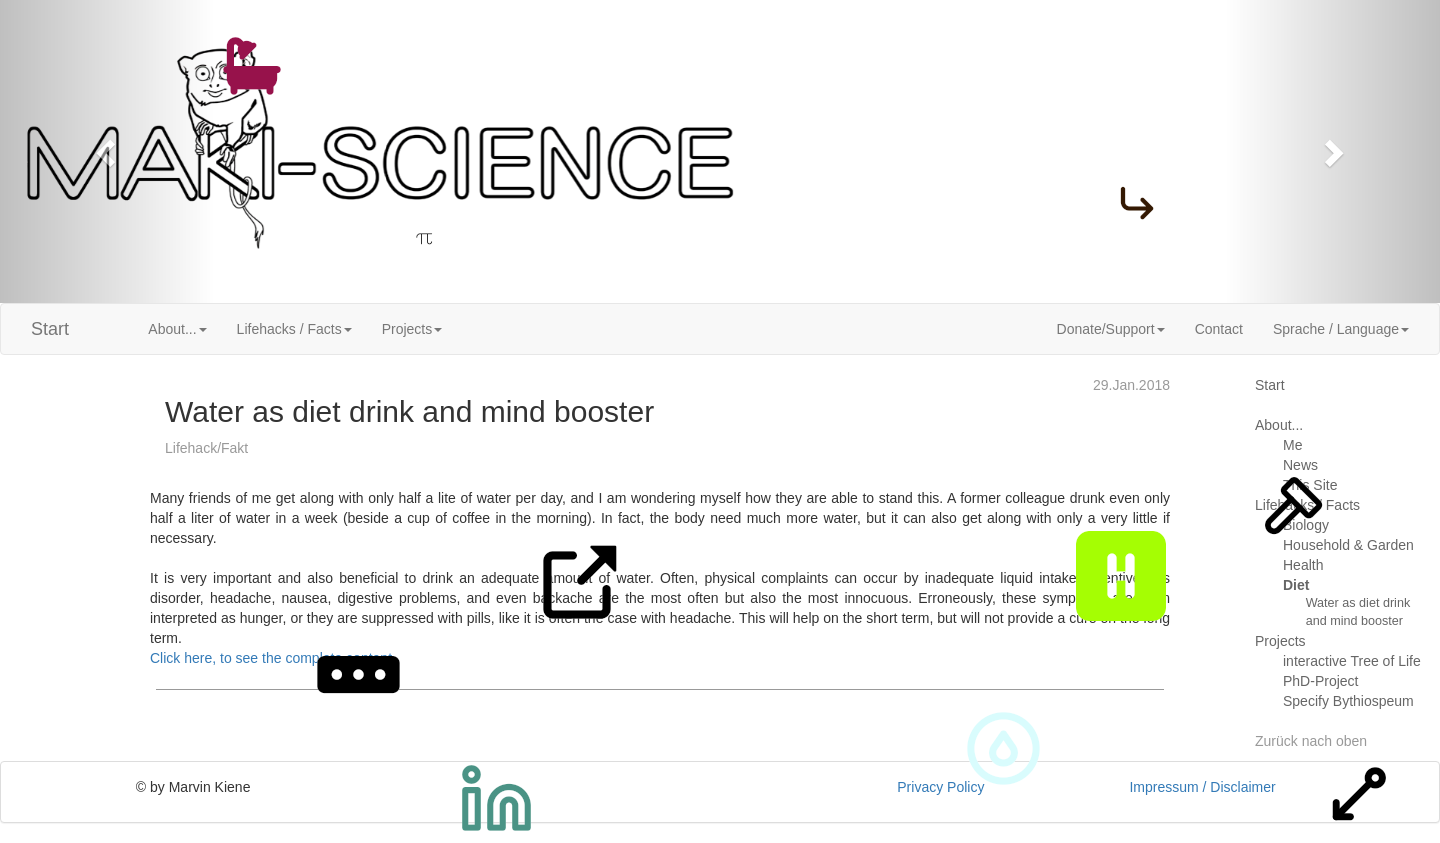  Describe the element at coordinates (252, 66) in the screenshot. I see `view bathroom amenities` at that location.